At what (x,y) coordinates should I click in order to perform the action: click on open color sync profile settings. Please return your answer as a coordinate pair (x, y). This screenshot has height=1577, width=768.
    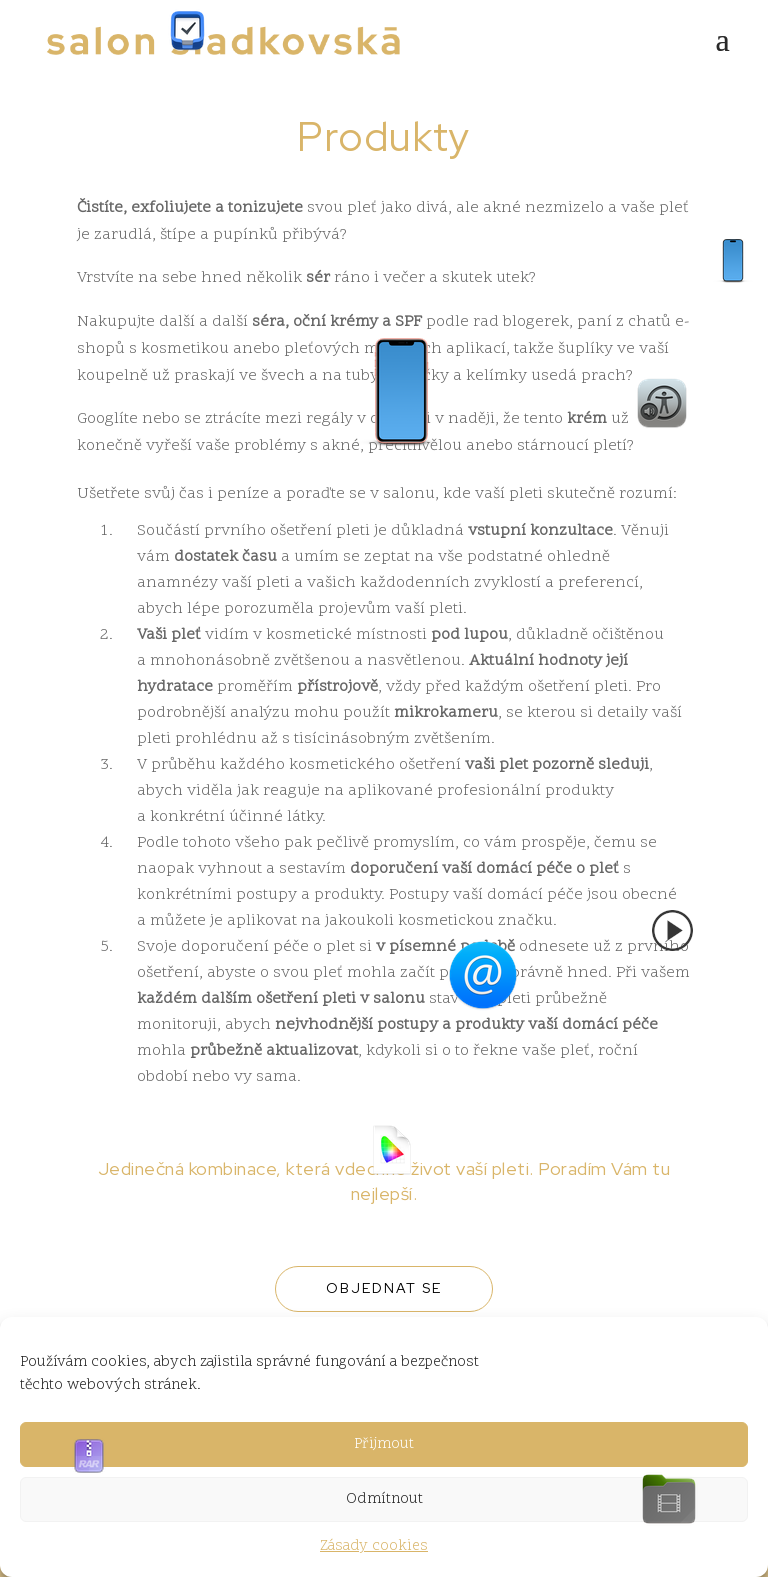
    Looking at the image, I should click on (392, 1151).